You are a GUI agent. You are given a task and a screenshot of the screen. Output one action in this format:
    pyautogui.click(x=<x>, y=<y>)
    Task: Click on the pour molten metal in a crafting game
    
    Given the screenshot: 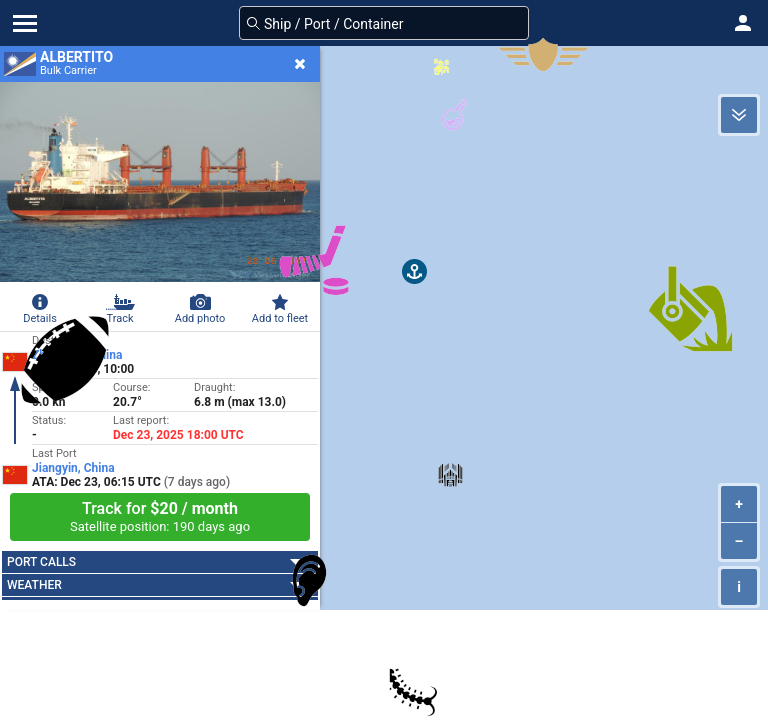 What is the action you would take?
    pyautogui.click(x=689, y=308)
    